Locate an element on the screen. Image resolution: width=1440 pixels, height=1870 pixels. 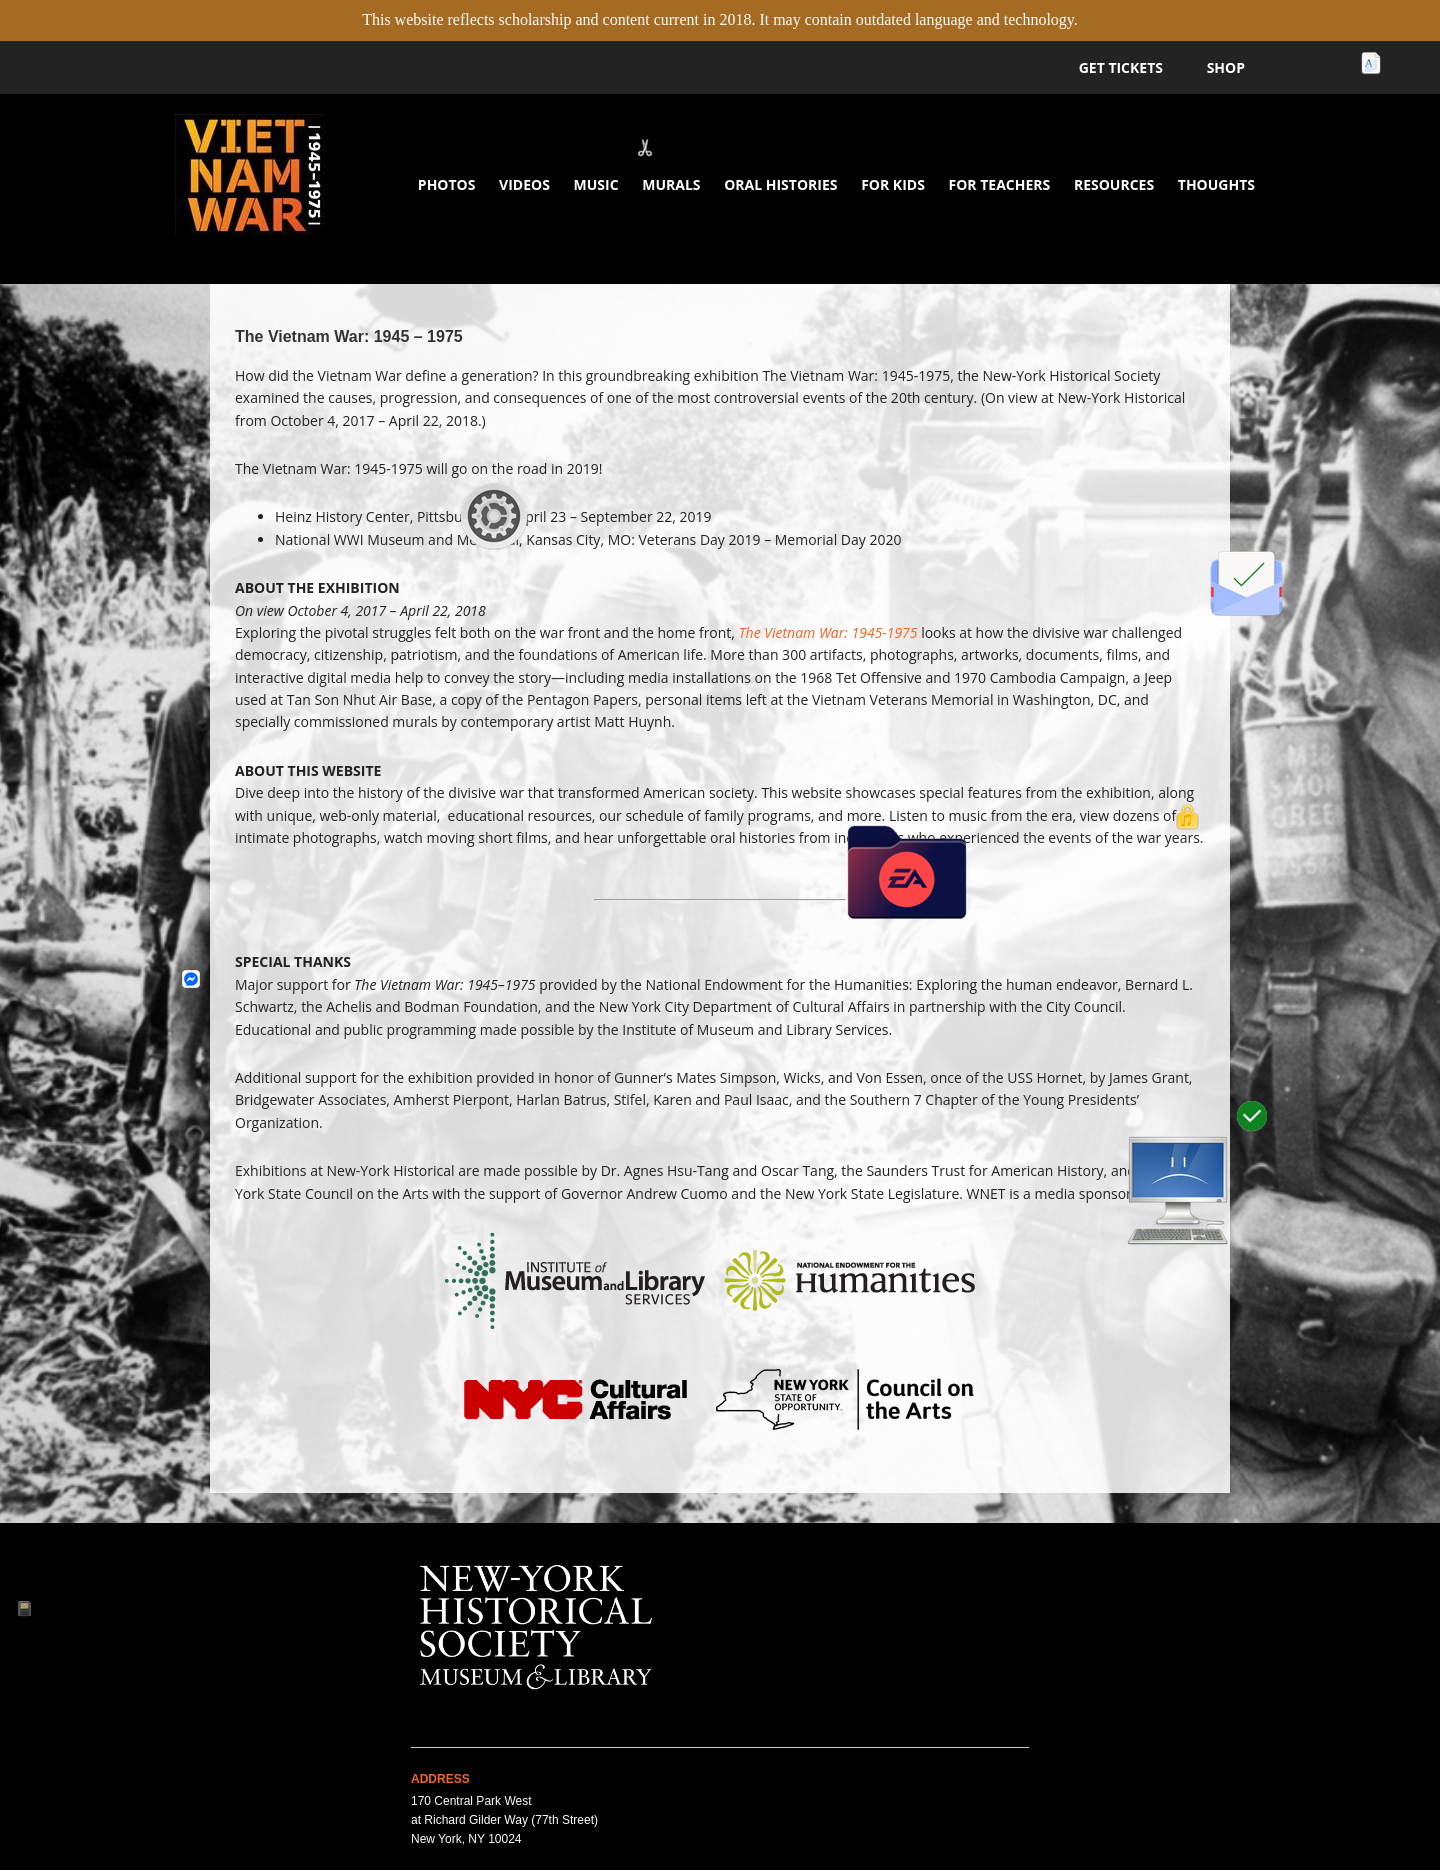
mark email as not junk or spam is located at coordinates (1246, 587).